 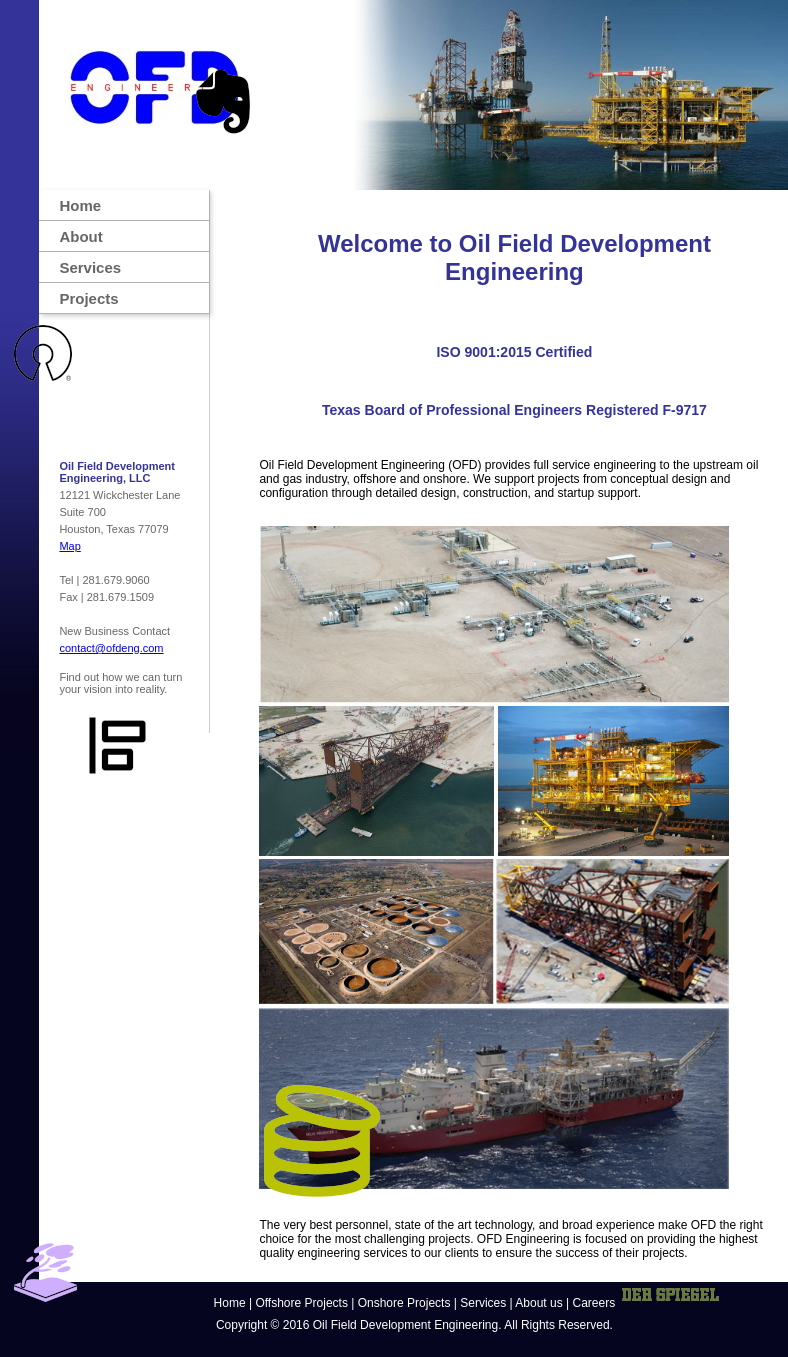 I want to click on open the zaim personal finance app, so click(x=322, y=1141).